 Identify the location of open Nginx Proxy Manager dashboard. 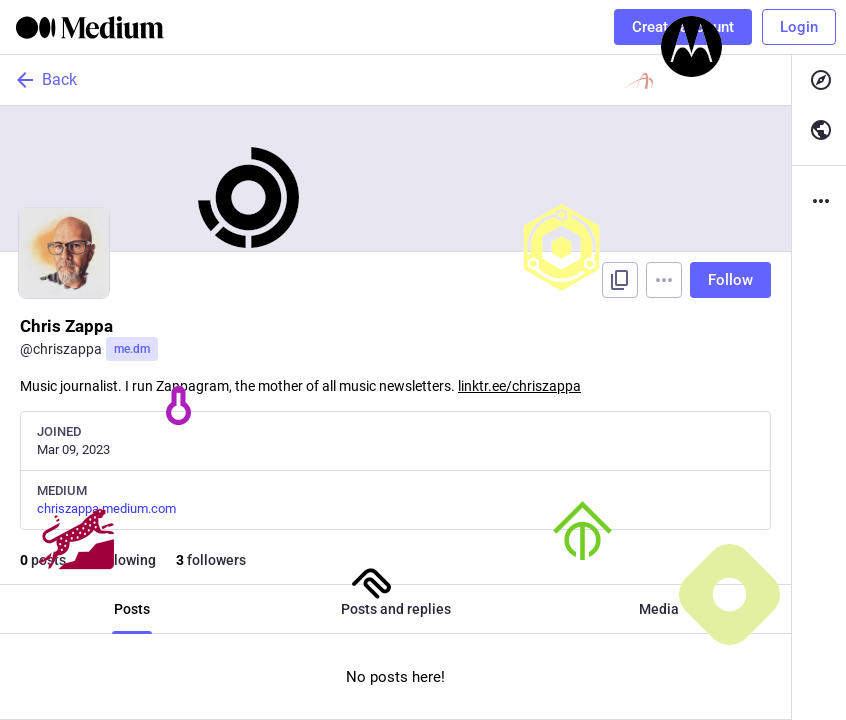
(561, 247).